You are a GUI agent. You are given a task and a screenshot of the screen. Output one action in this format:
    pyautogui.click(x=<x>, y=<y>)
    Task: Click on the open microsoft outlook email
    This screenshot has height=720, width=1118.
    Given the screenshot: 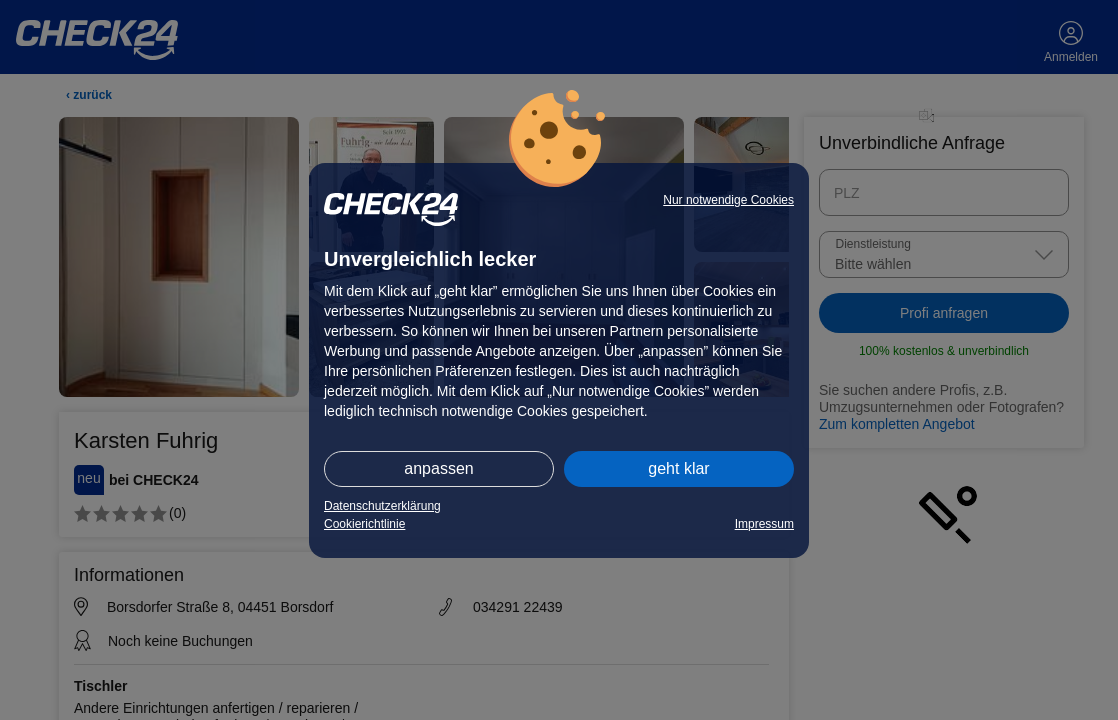 What is the action you would take?
    pyautogui.click(x=926, y=115)
    